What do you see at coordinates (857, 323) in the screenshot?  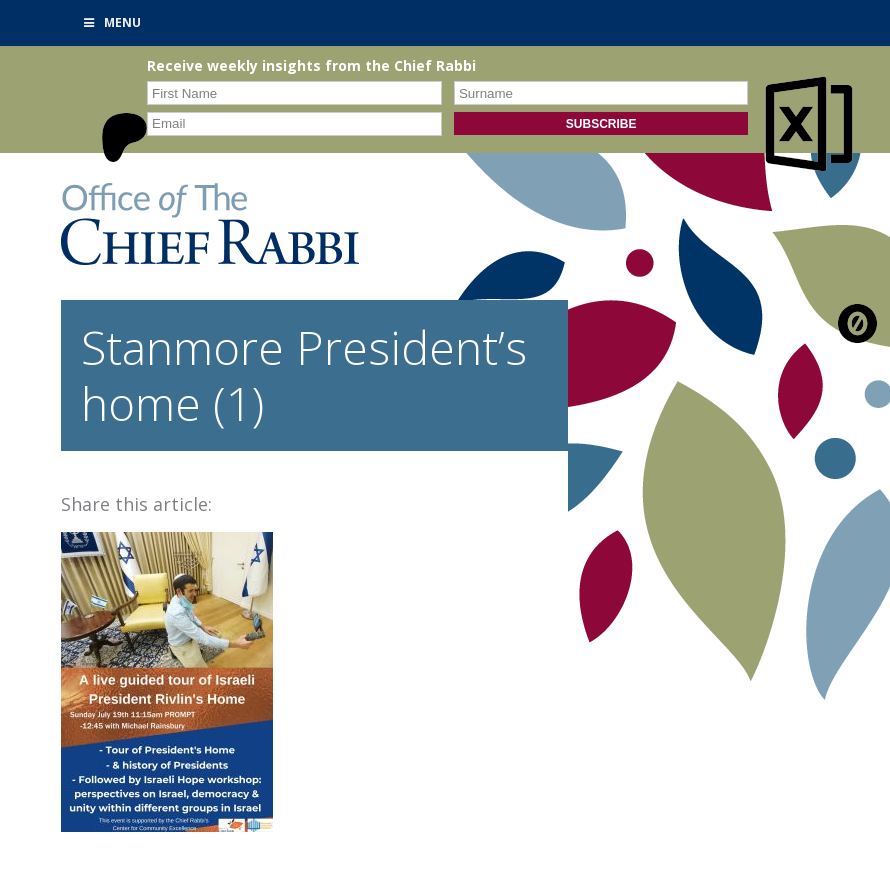 I see `indicates content is in the public domain (CC0 license)` at bounding box center [857, 323].